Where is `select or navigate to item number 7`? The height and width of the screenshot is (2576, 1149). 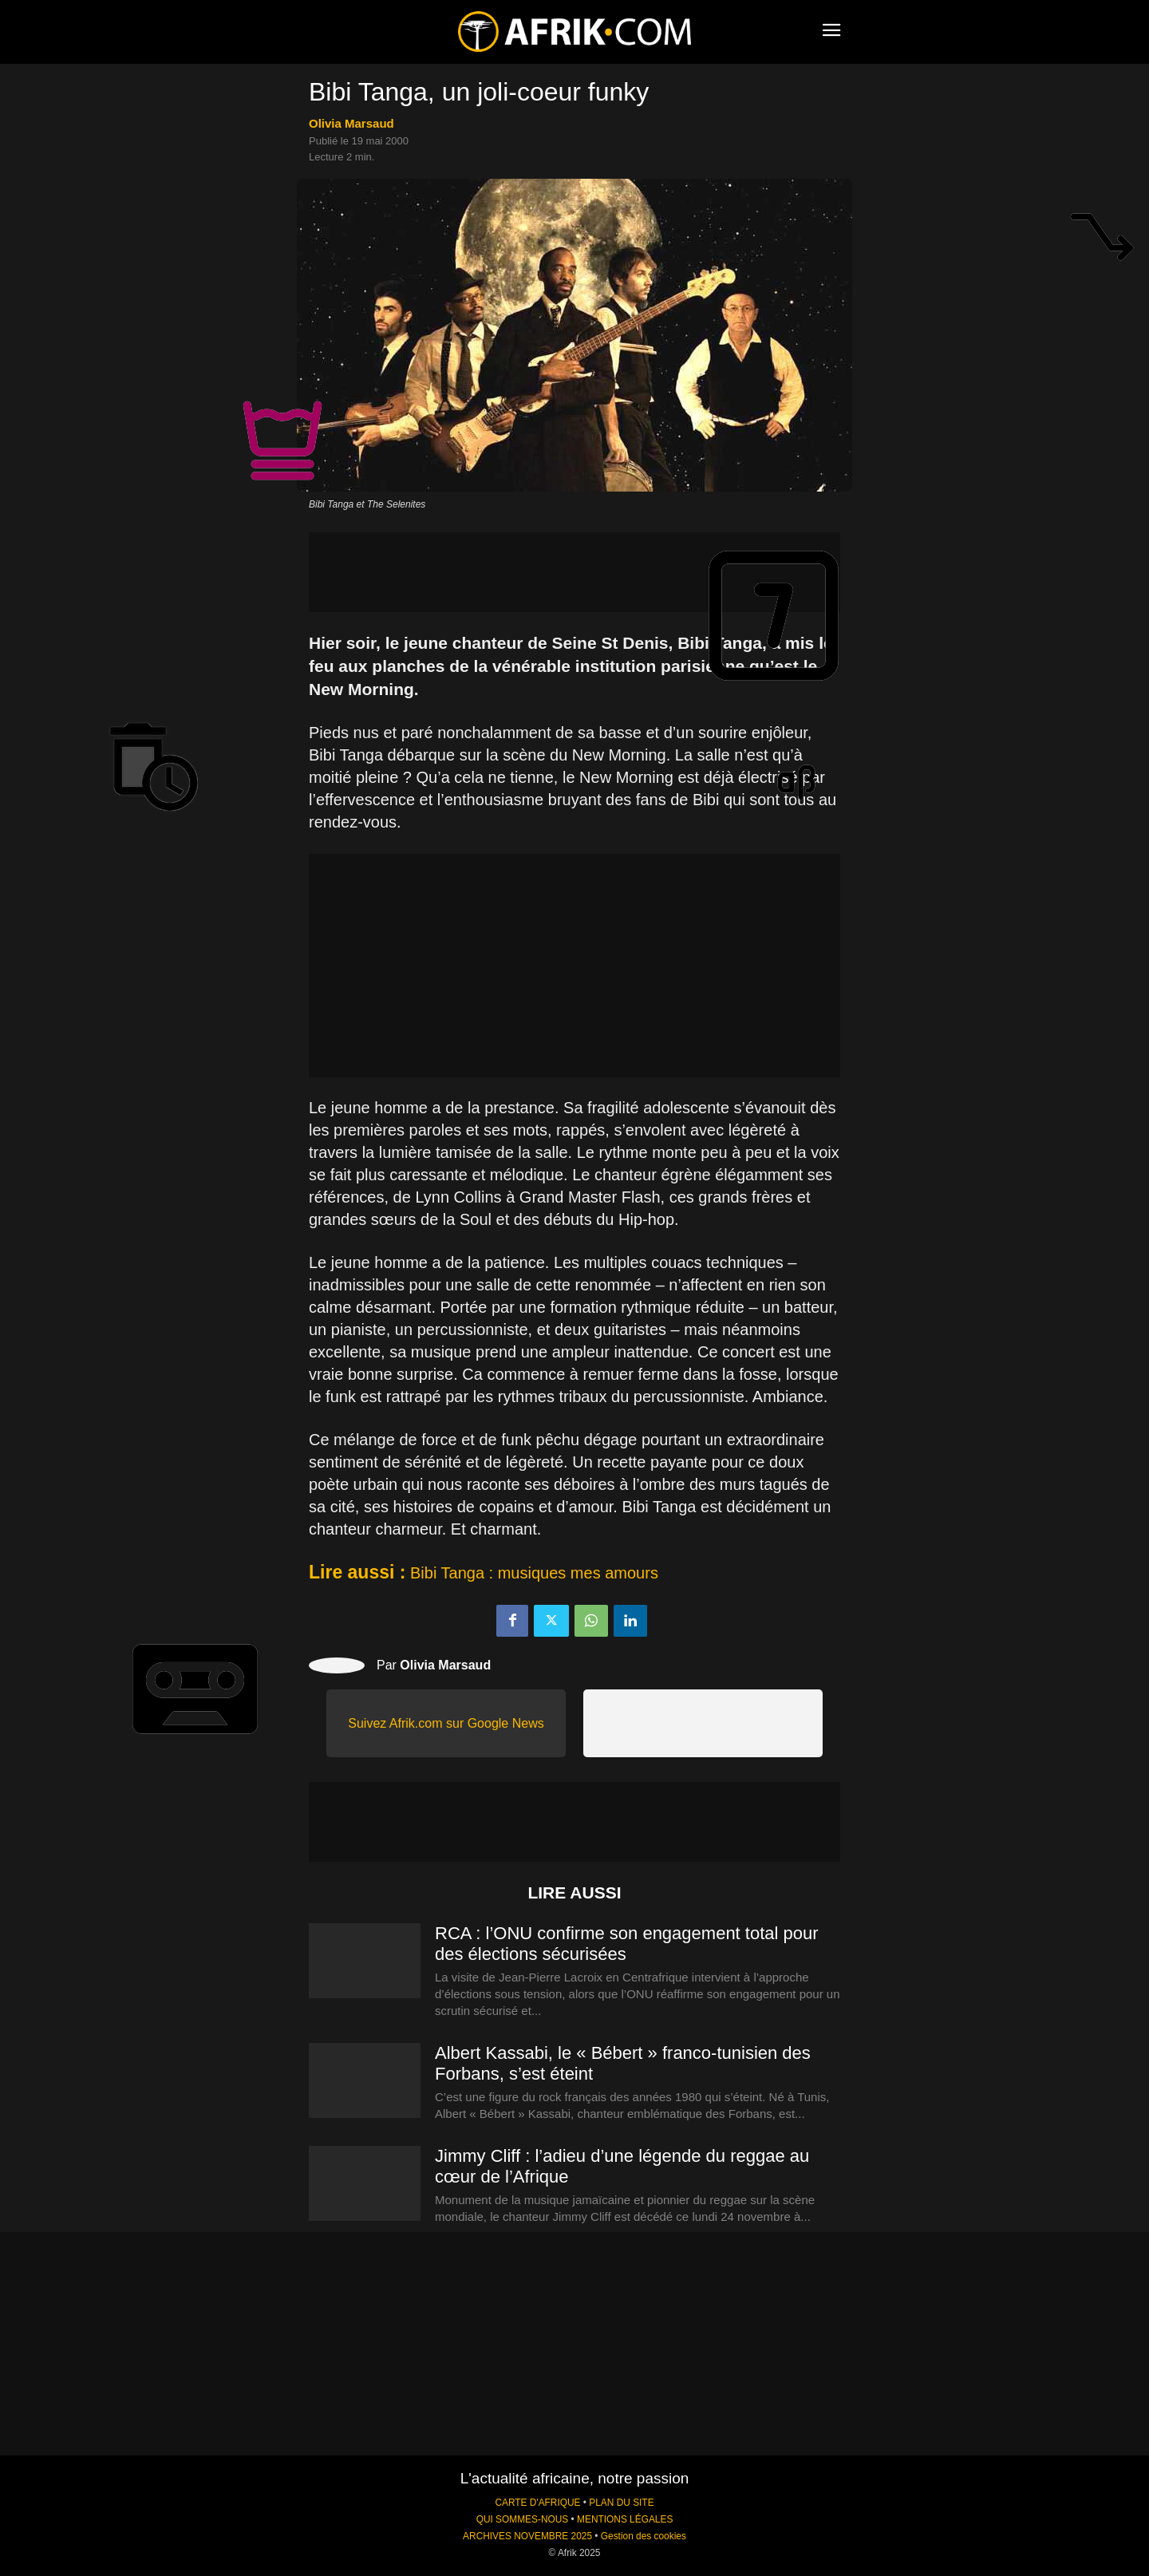
select or navigate to item number 7 is located at coordinates (773, 615).